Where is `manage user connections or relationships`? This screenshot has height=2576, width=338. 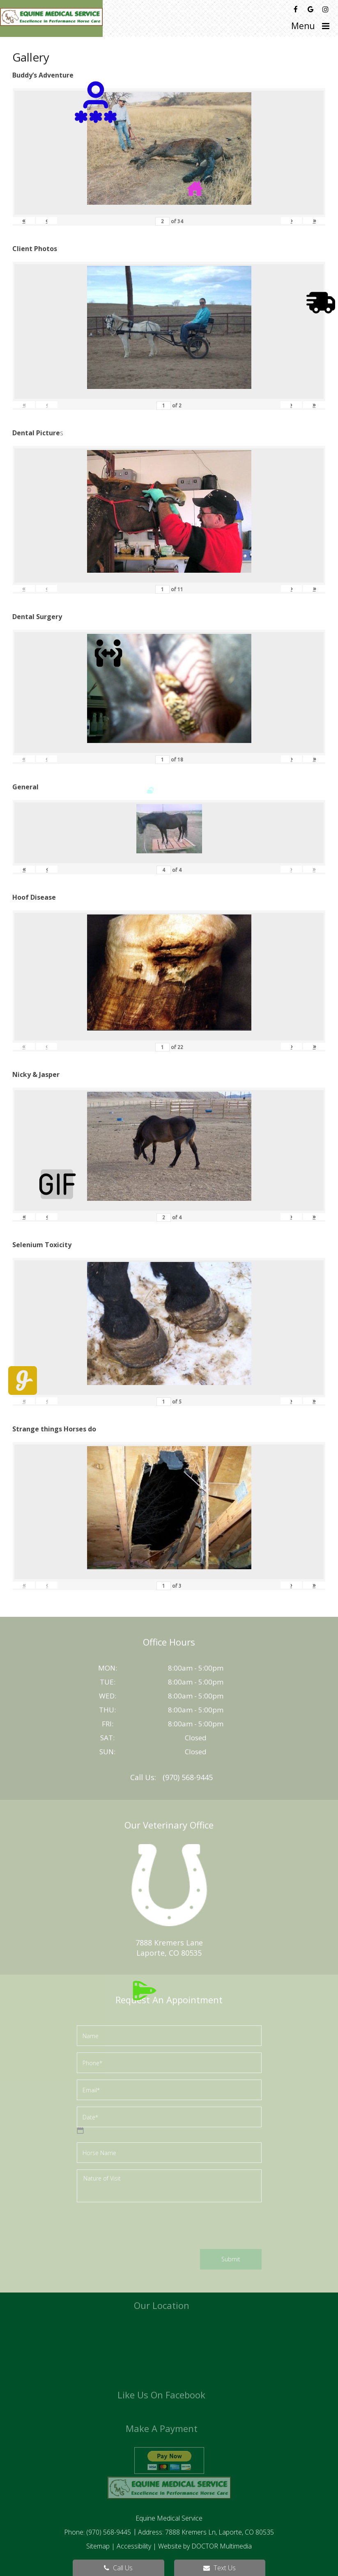
manage user connections or relationships is located at coordinates (108, 653).